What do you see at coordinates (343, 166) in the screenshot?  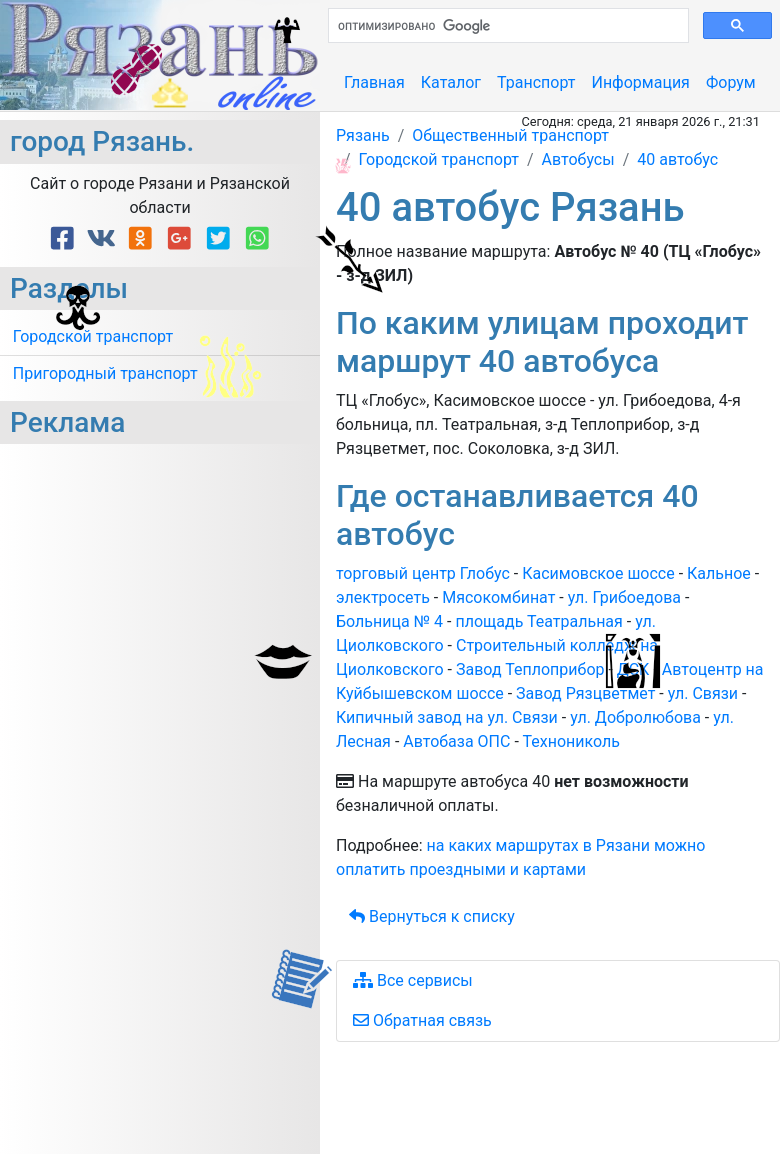 I see `indicates energy discharge or power dispersal` at bounding box center [343, 166].